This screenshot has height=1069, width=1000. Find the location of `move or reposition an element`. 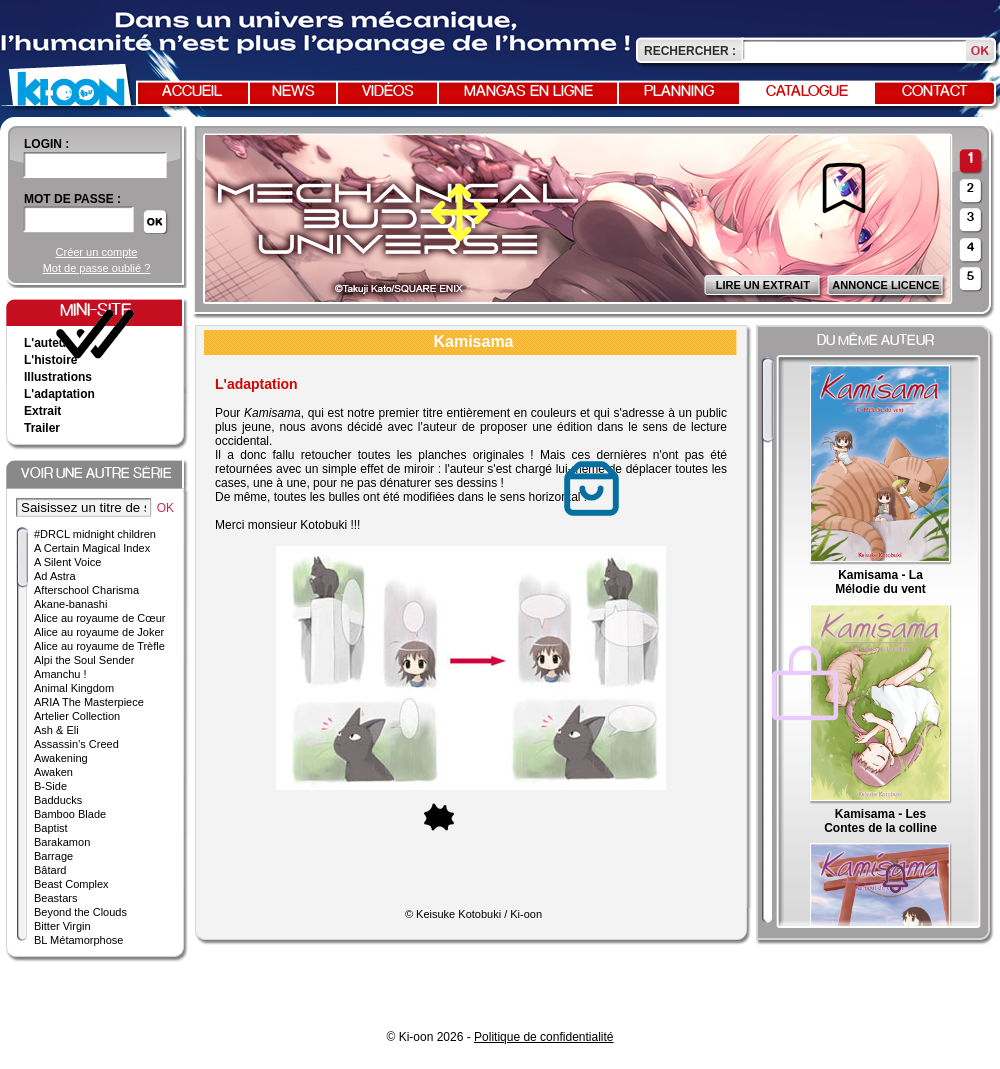

move or reposition an element is located at coordinates (459, 212).